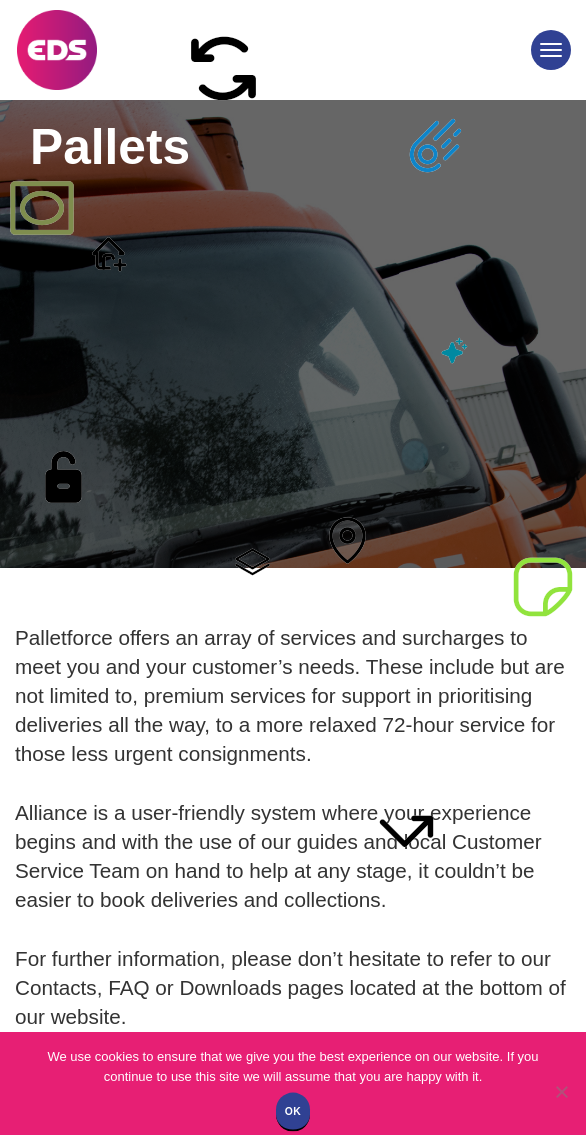  I want to click on unlock a secured item or feature, so click(63, 478).